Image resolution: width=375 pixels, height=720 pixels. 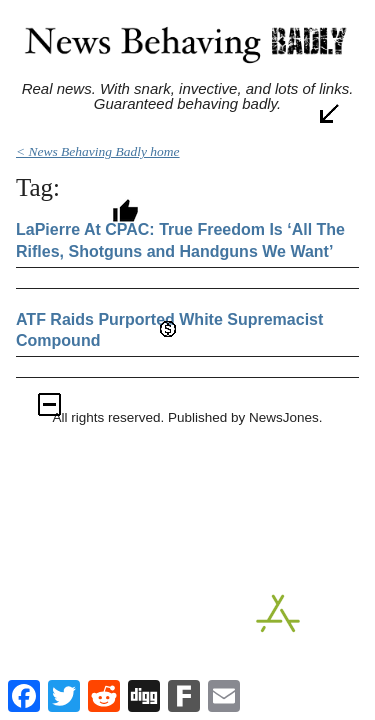 What do you see at coordinates (125, 211) in the screenshot?
I see `like or upvote content` at bounding box center [125, 211].